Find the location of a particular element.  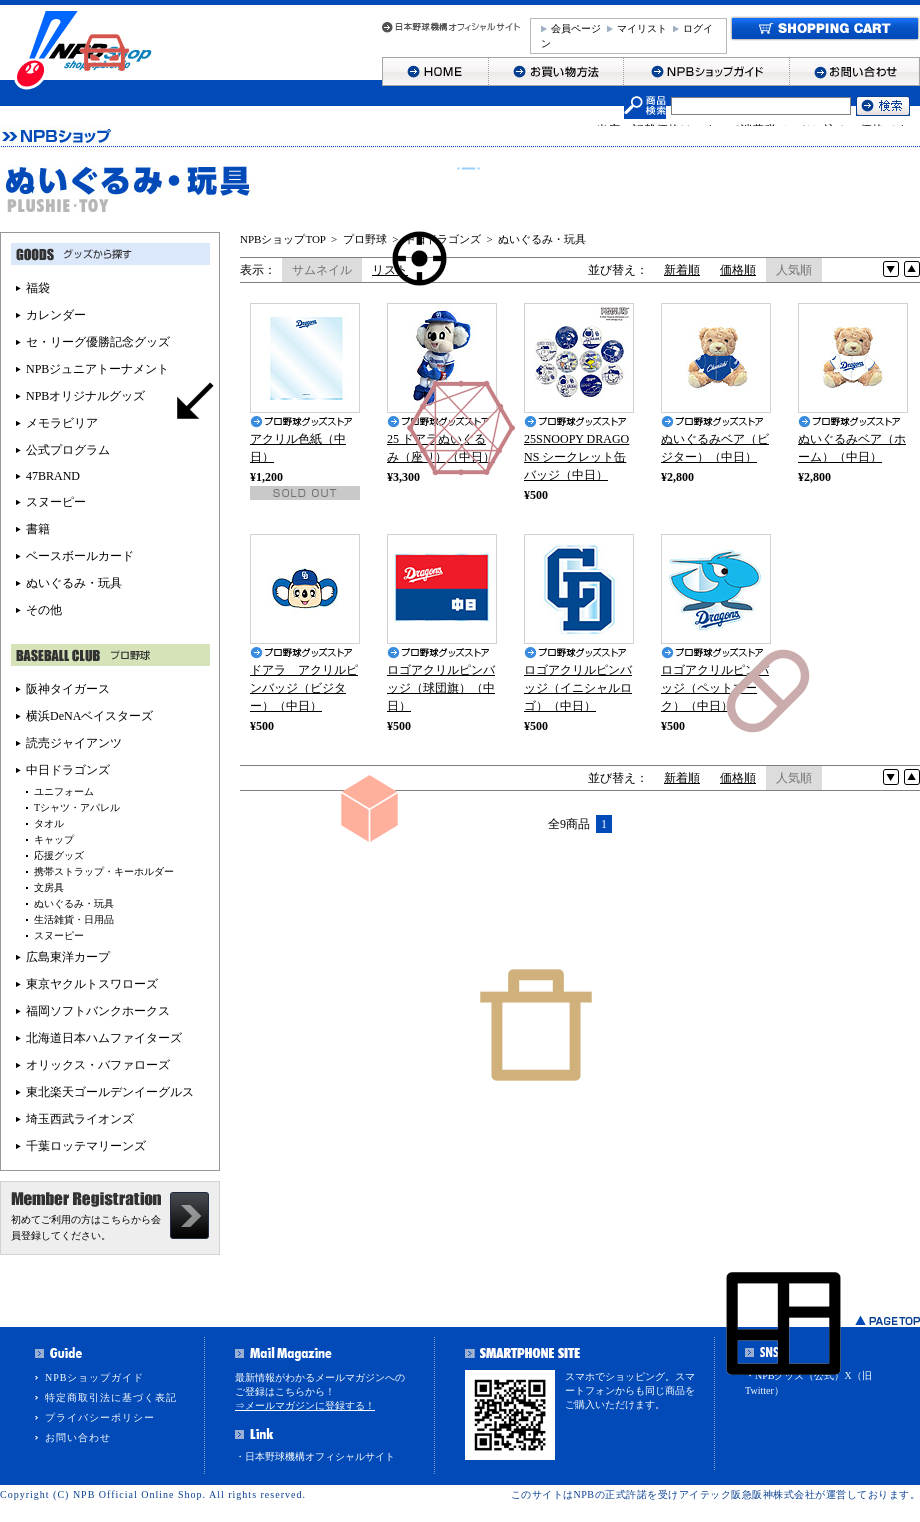

view car or vehicle location is located at coordinates (104, 50).